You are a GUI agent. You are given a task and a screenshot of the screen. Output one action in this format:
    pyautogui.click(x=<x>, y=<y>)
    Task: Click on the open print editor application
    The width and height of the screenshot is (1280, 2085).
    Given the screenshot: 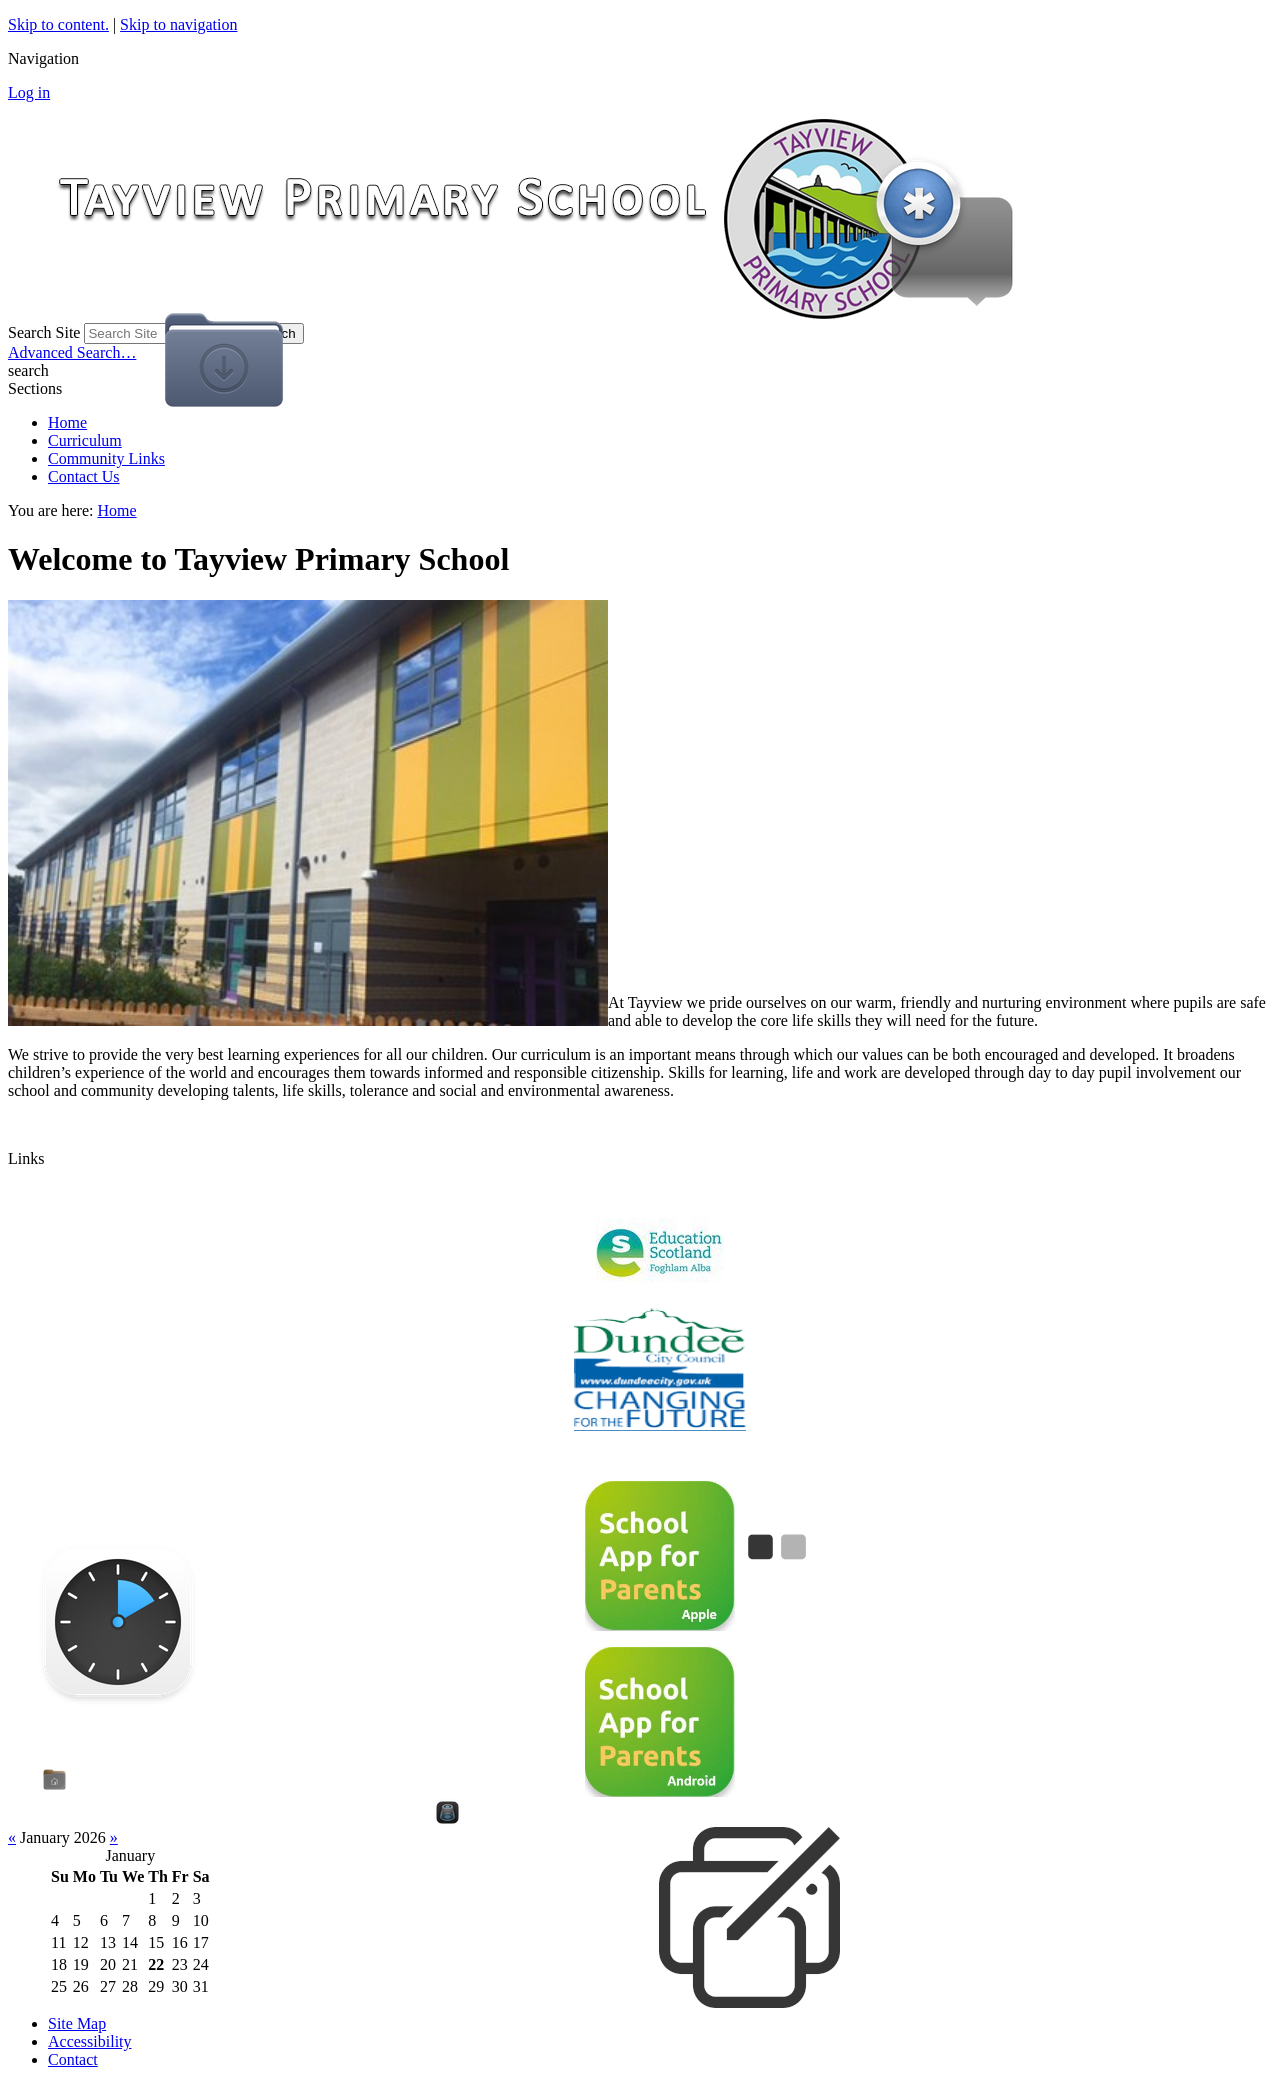 What is the action you would take?
    pyautogui.click(x=749, y=1917)
    